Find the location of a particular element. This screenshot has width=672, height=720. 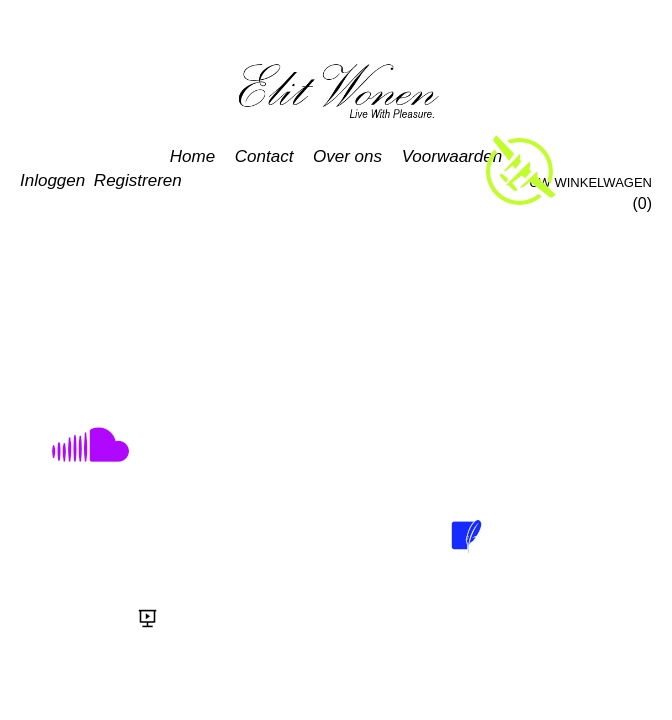

open soundcloud app is located at coordinates (90, 446).